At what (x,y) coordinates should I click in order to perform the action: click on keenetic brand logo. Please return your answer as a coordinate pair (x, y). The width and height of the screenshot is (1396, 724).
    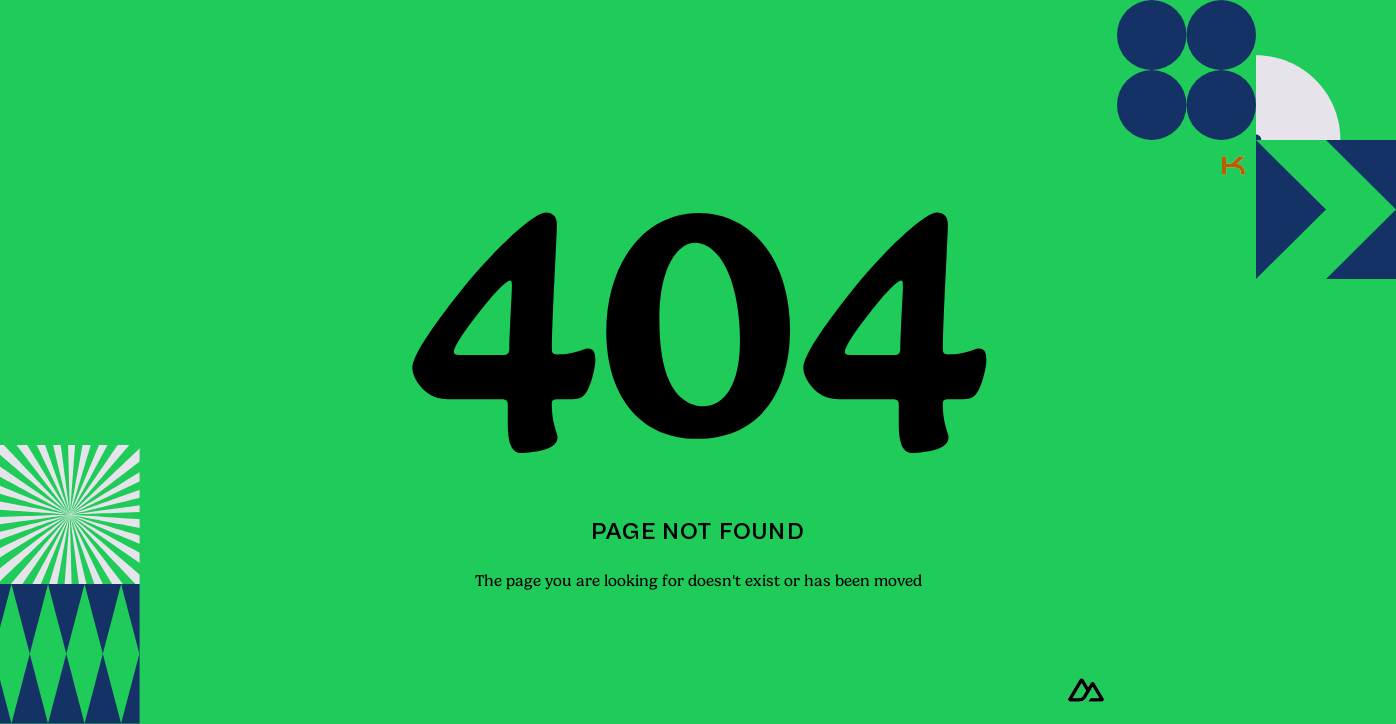
    Looking at the image, I should click on (1233, 165).